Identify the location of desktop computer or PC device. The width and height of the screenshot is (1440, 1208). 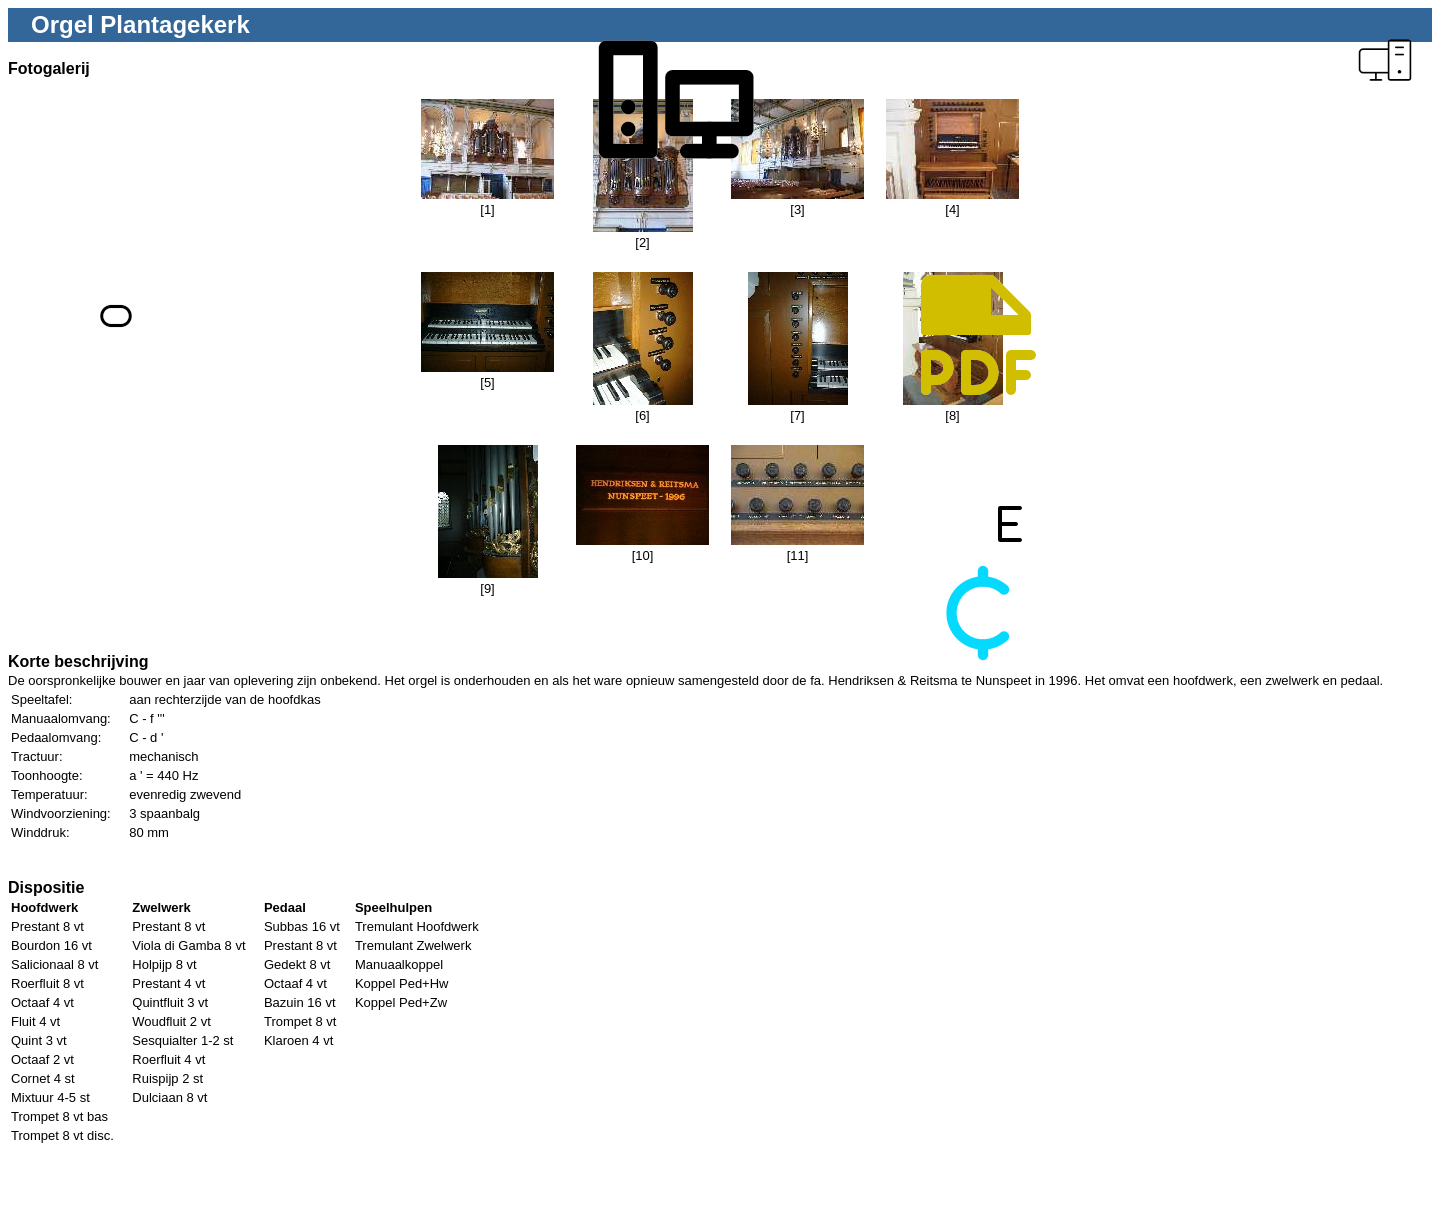
(672, 99).